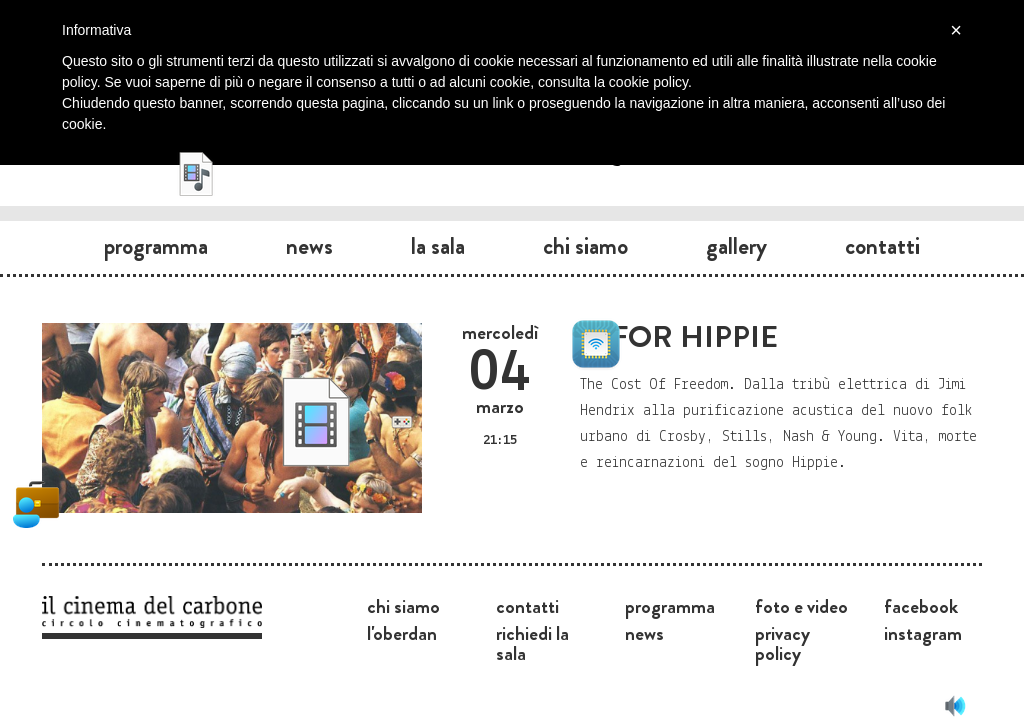 Image resolution: width=1024 pixels, height=720 pixels. Describe the element at coordinates (596, 344) in the screenshot. I see `view network adapter settings` at that location.